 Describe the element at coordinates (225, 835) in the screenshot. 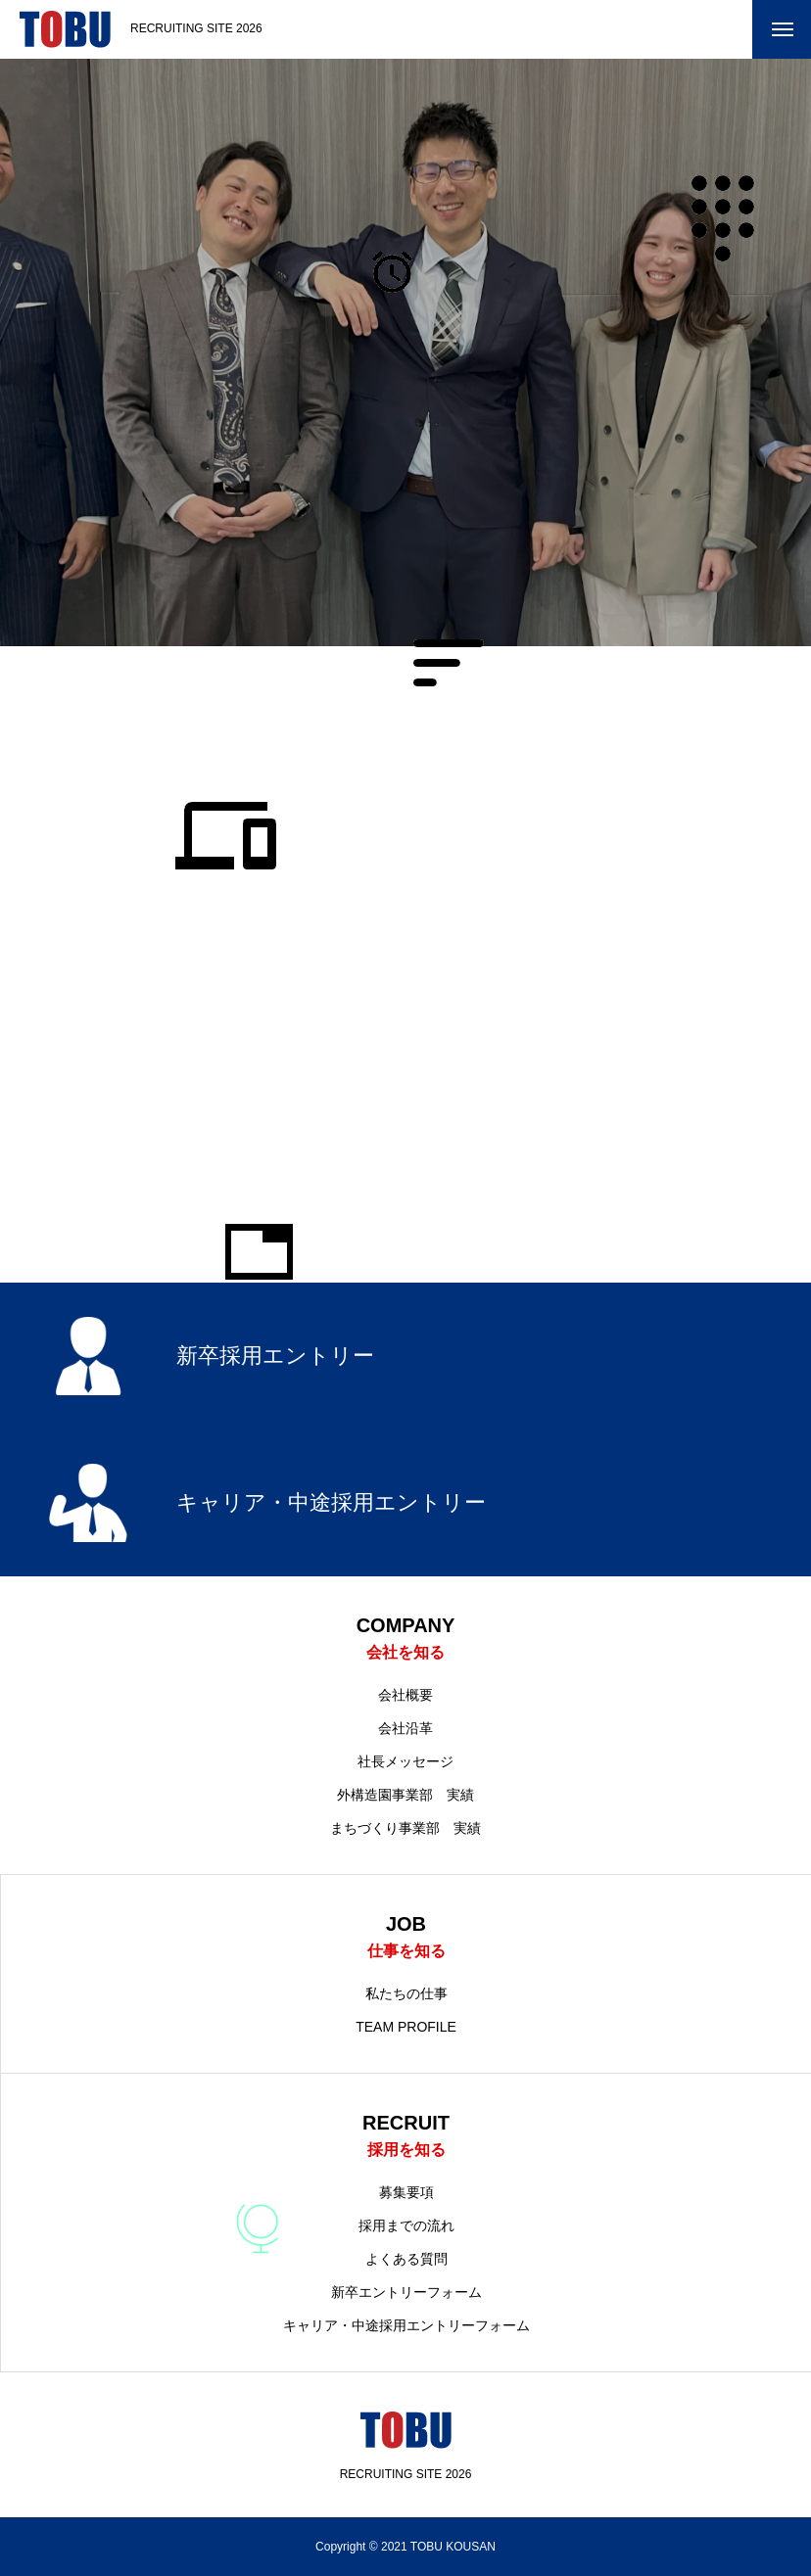

I see `link or sync devices together` at that location.